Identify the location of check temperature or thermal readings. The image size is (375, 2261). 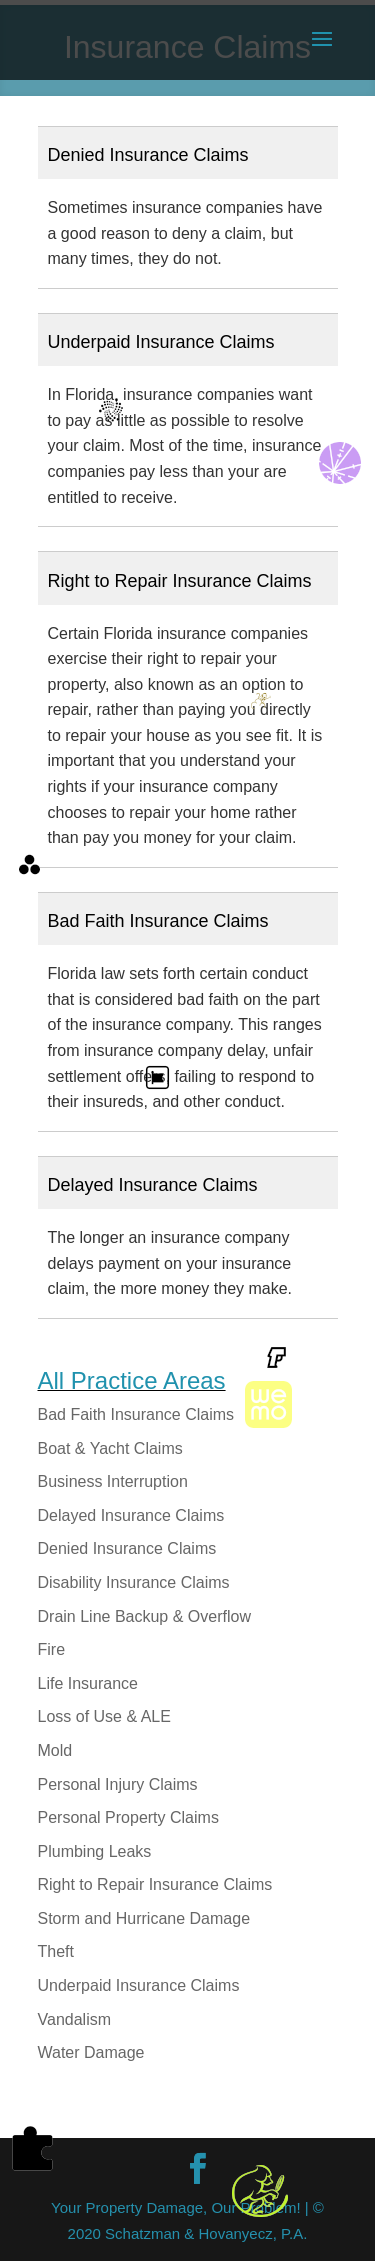
(276, 1357).